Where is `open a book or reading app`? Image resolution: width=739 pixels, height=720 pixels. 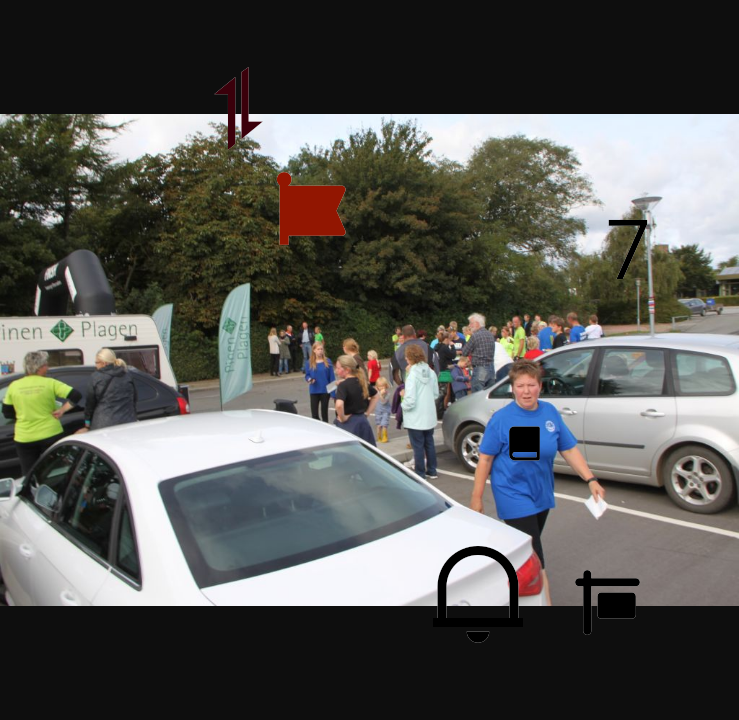
open a book or reading app is located at coordinates (524, 443).